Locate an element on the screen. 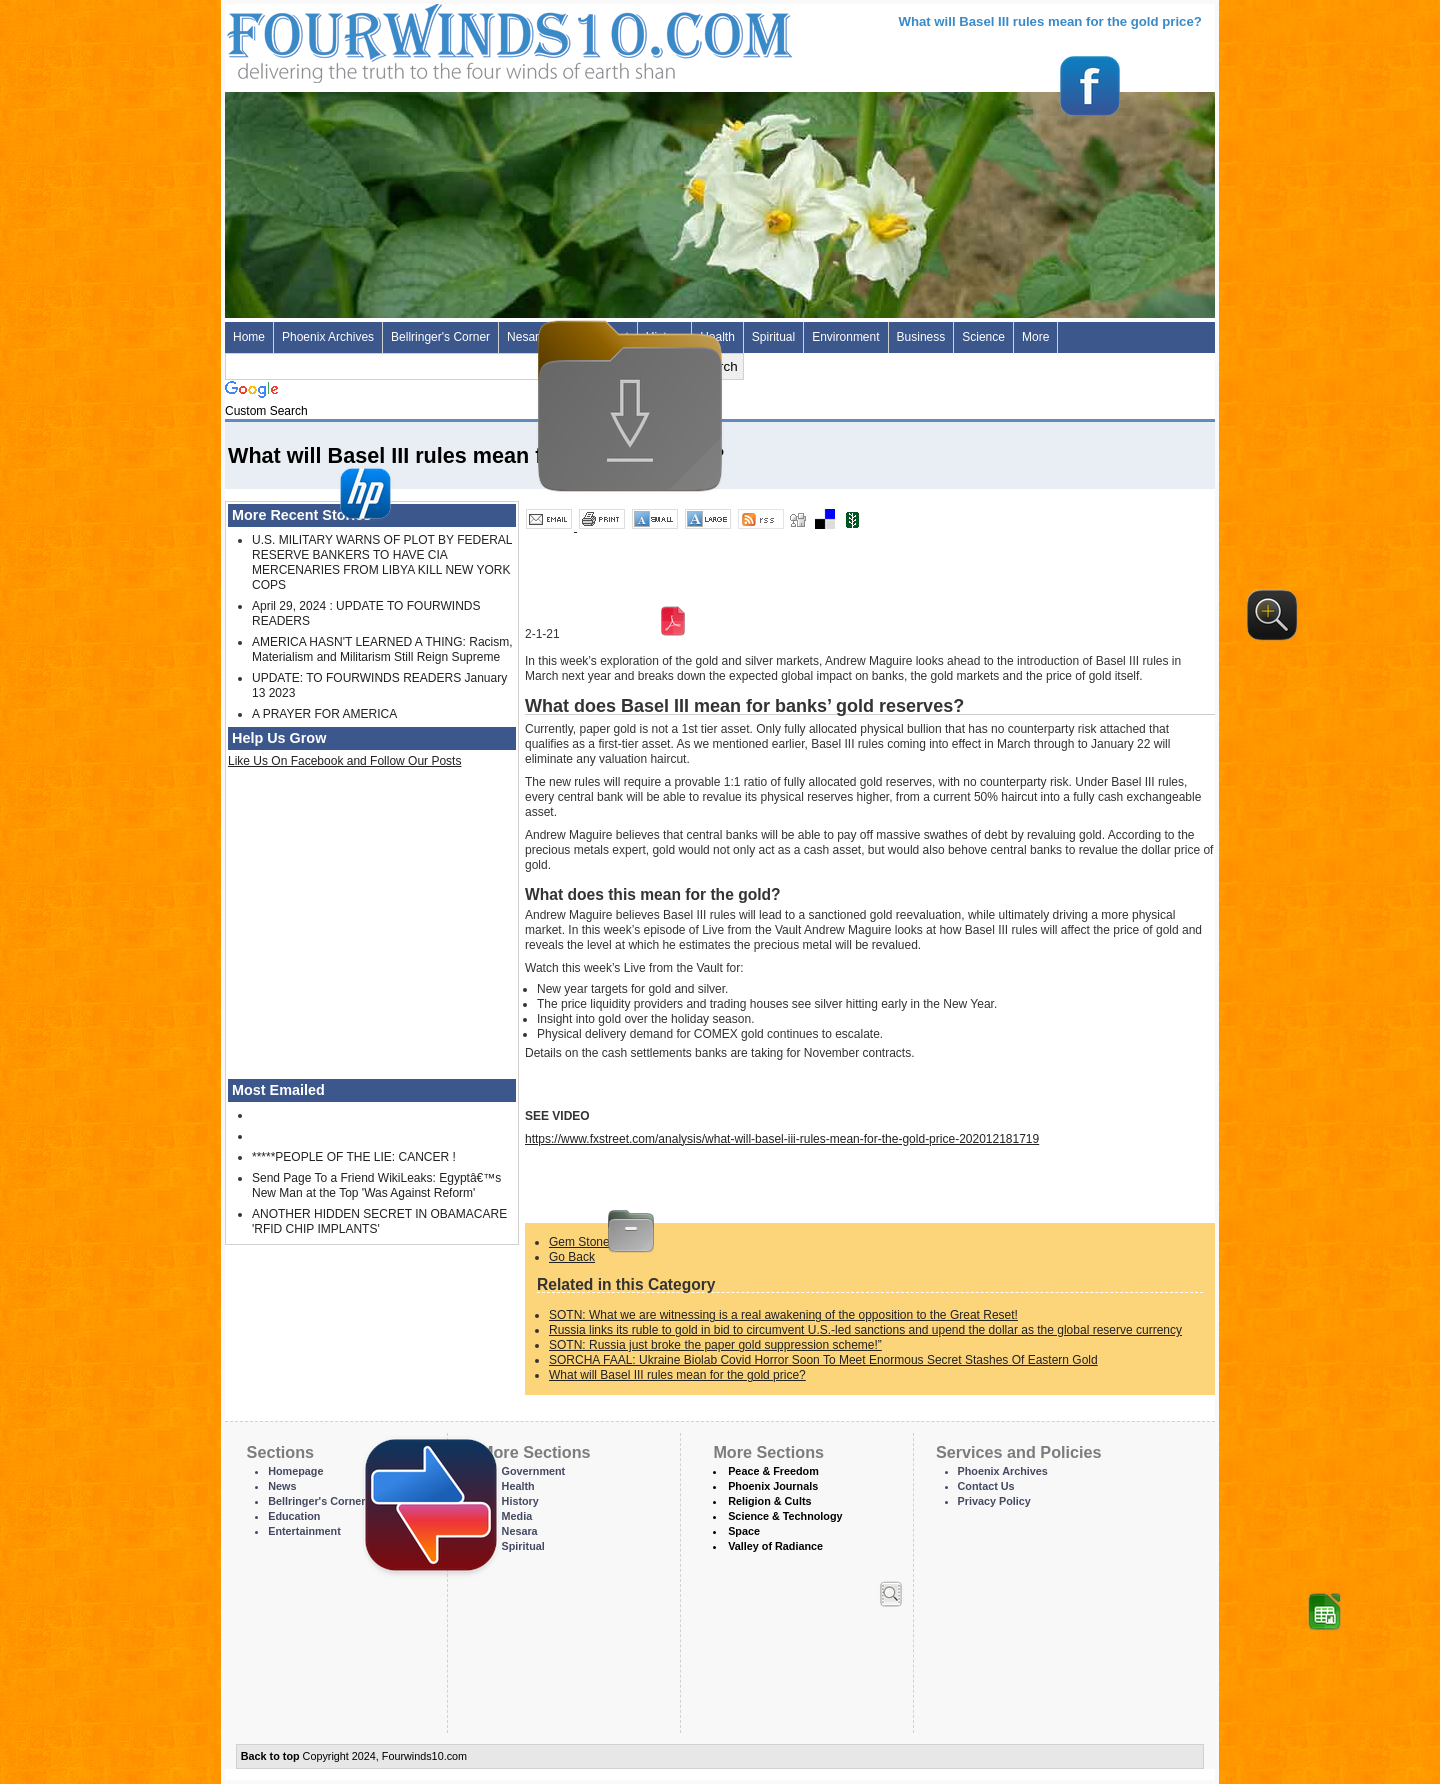 This screenshot has height=1784, width=1440. open facebook in browser is located at coordinates (1090, 86).